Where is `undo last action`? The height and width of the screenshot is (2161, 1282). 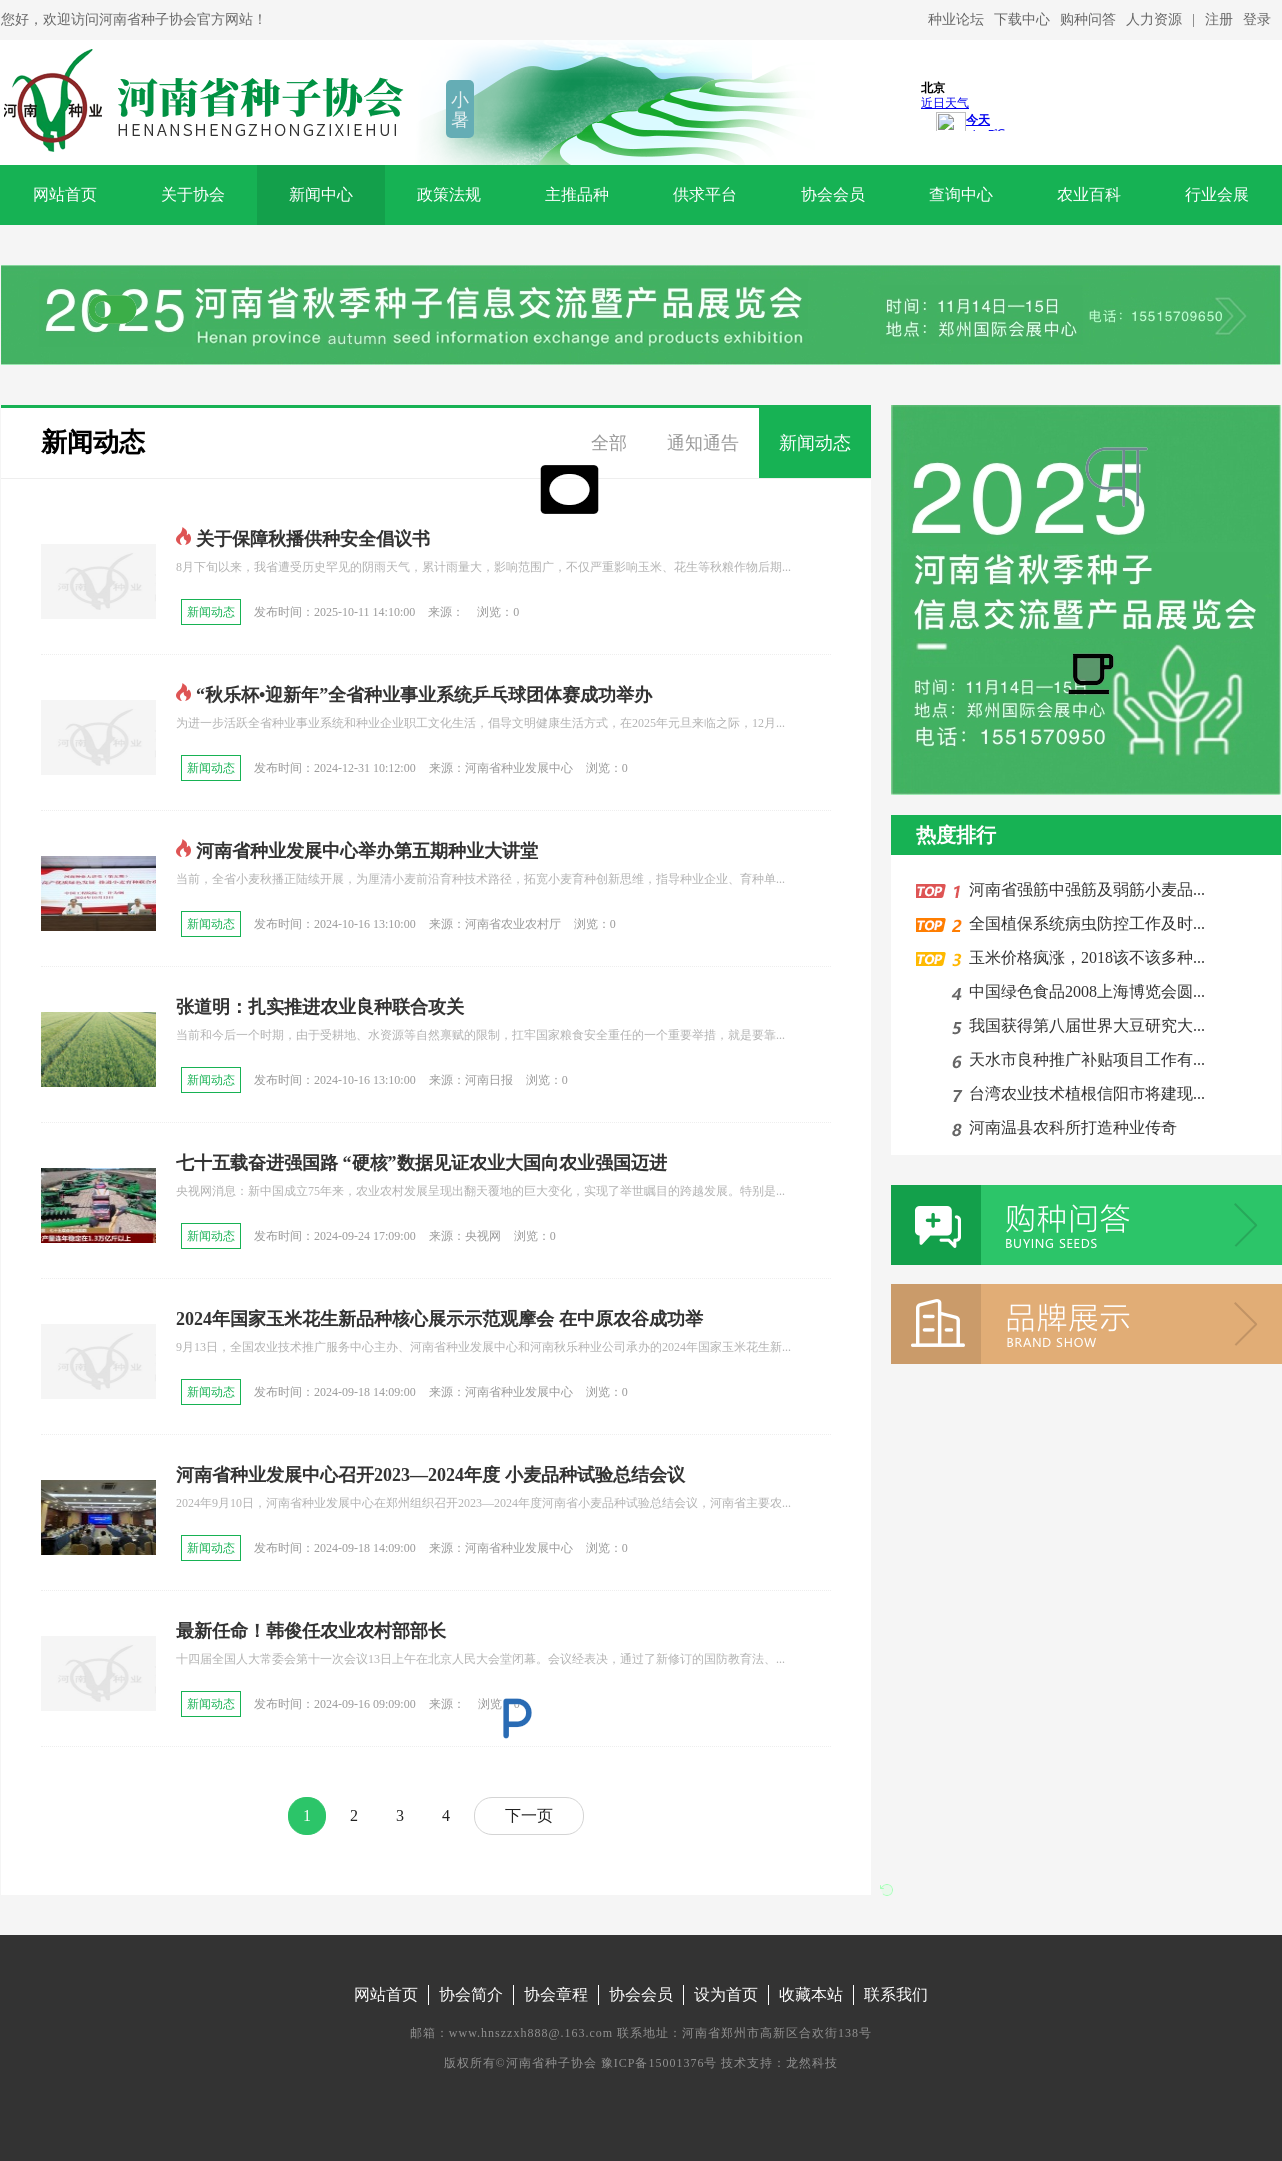 undo last action is located at coordinates (887, 1890).